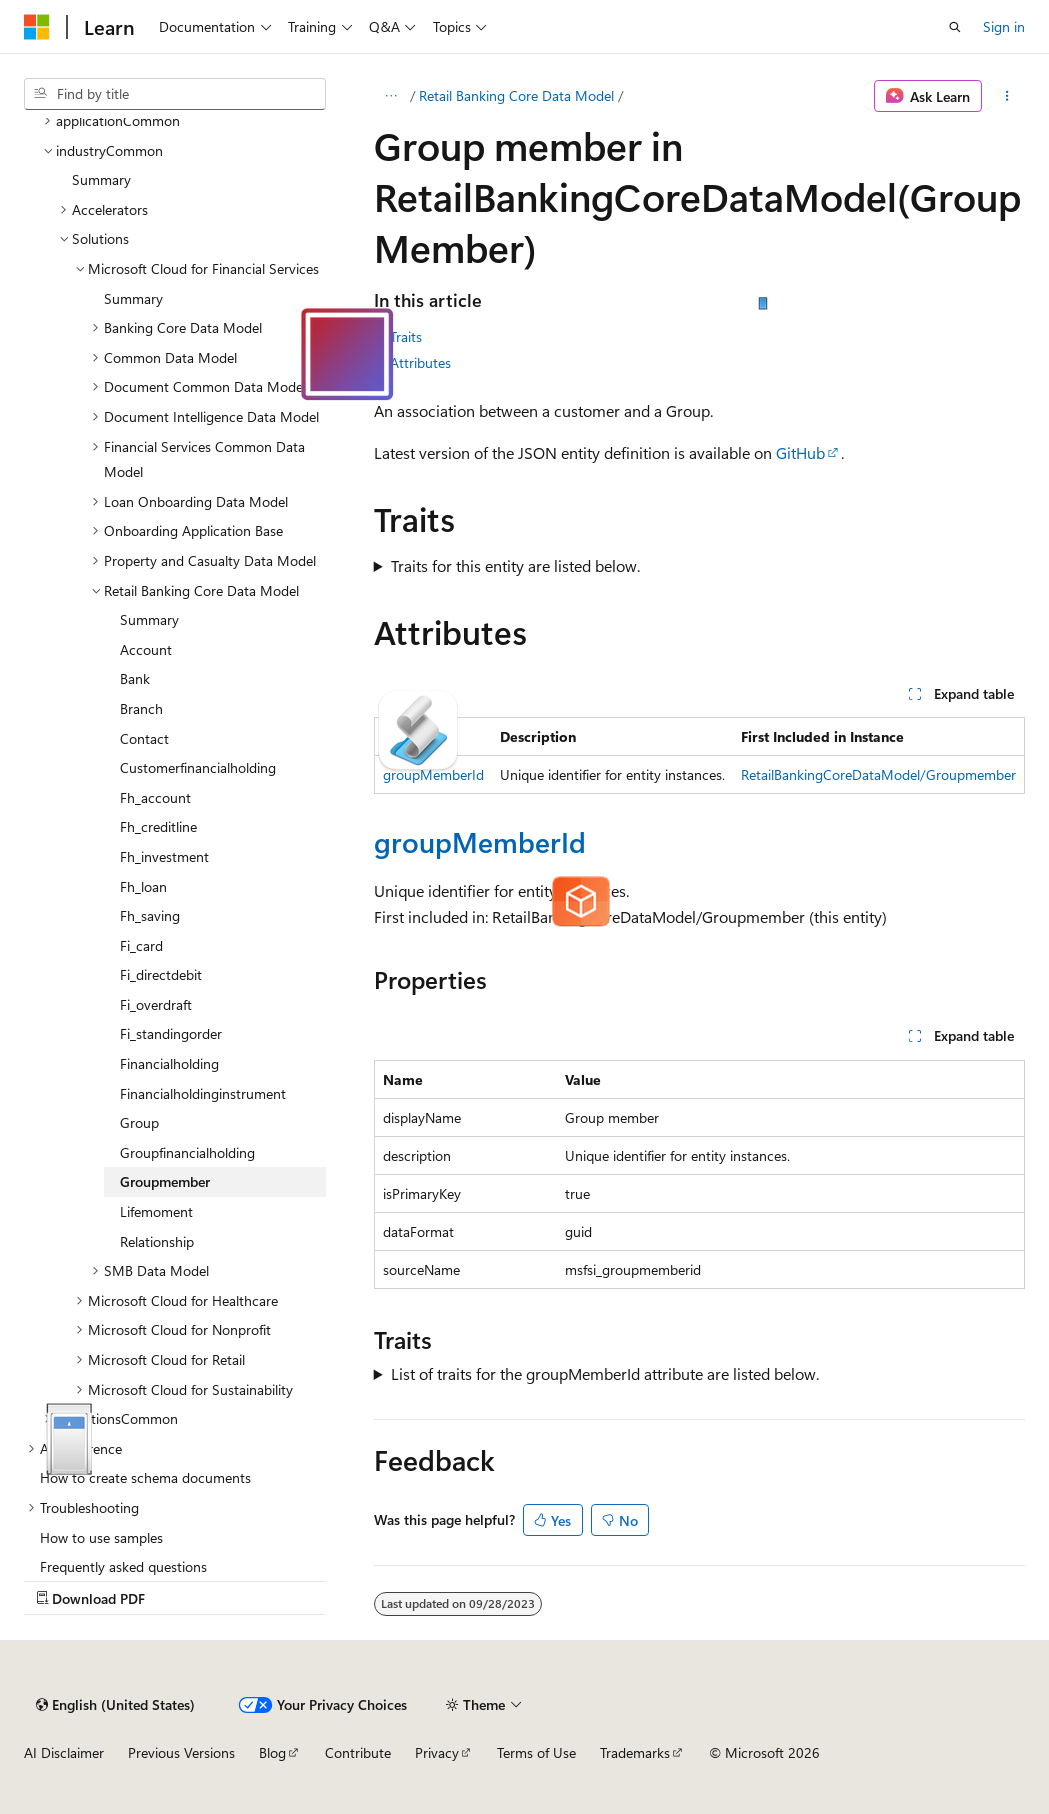  Describe the element at coordinates (763, 302) in the screenshot. I see `iPad Mini device icon` at that location.